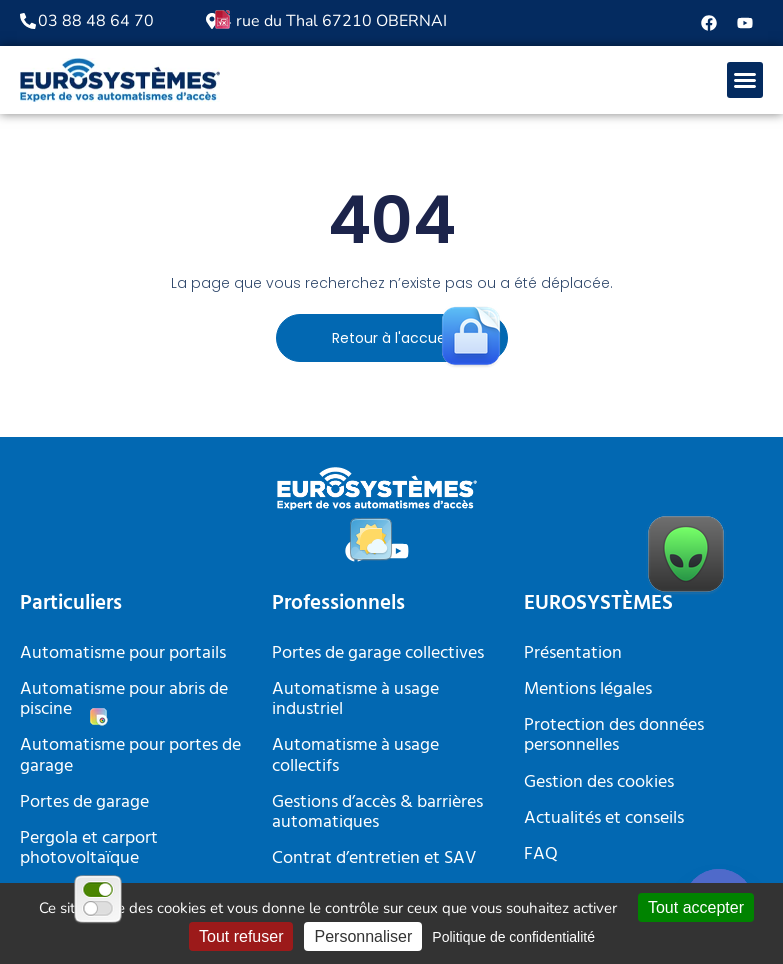 Image resolution: width=783 pixels, height=964 pixels. What do you see at coordinates (471, 336) in the screenshot?
I see `open screensaver and lock screen preferences` at bounding box center [471, 336].